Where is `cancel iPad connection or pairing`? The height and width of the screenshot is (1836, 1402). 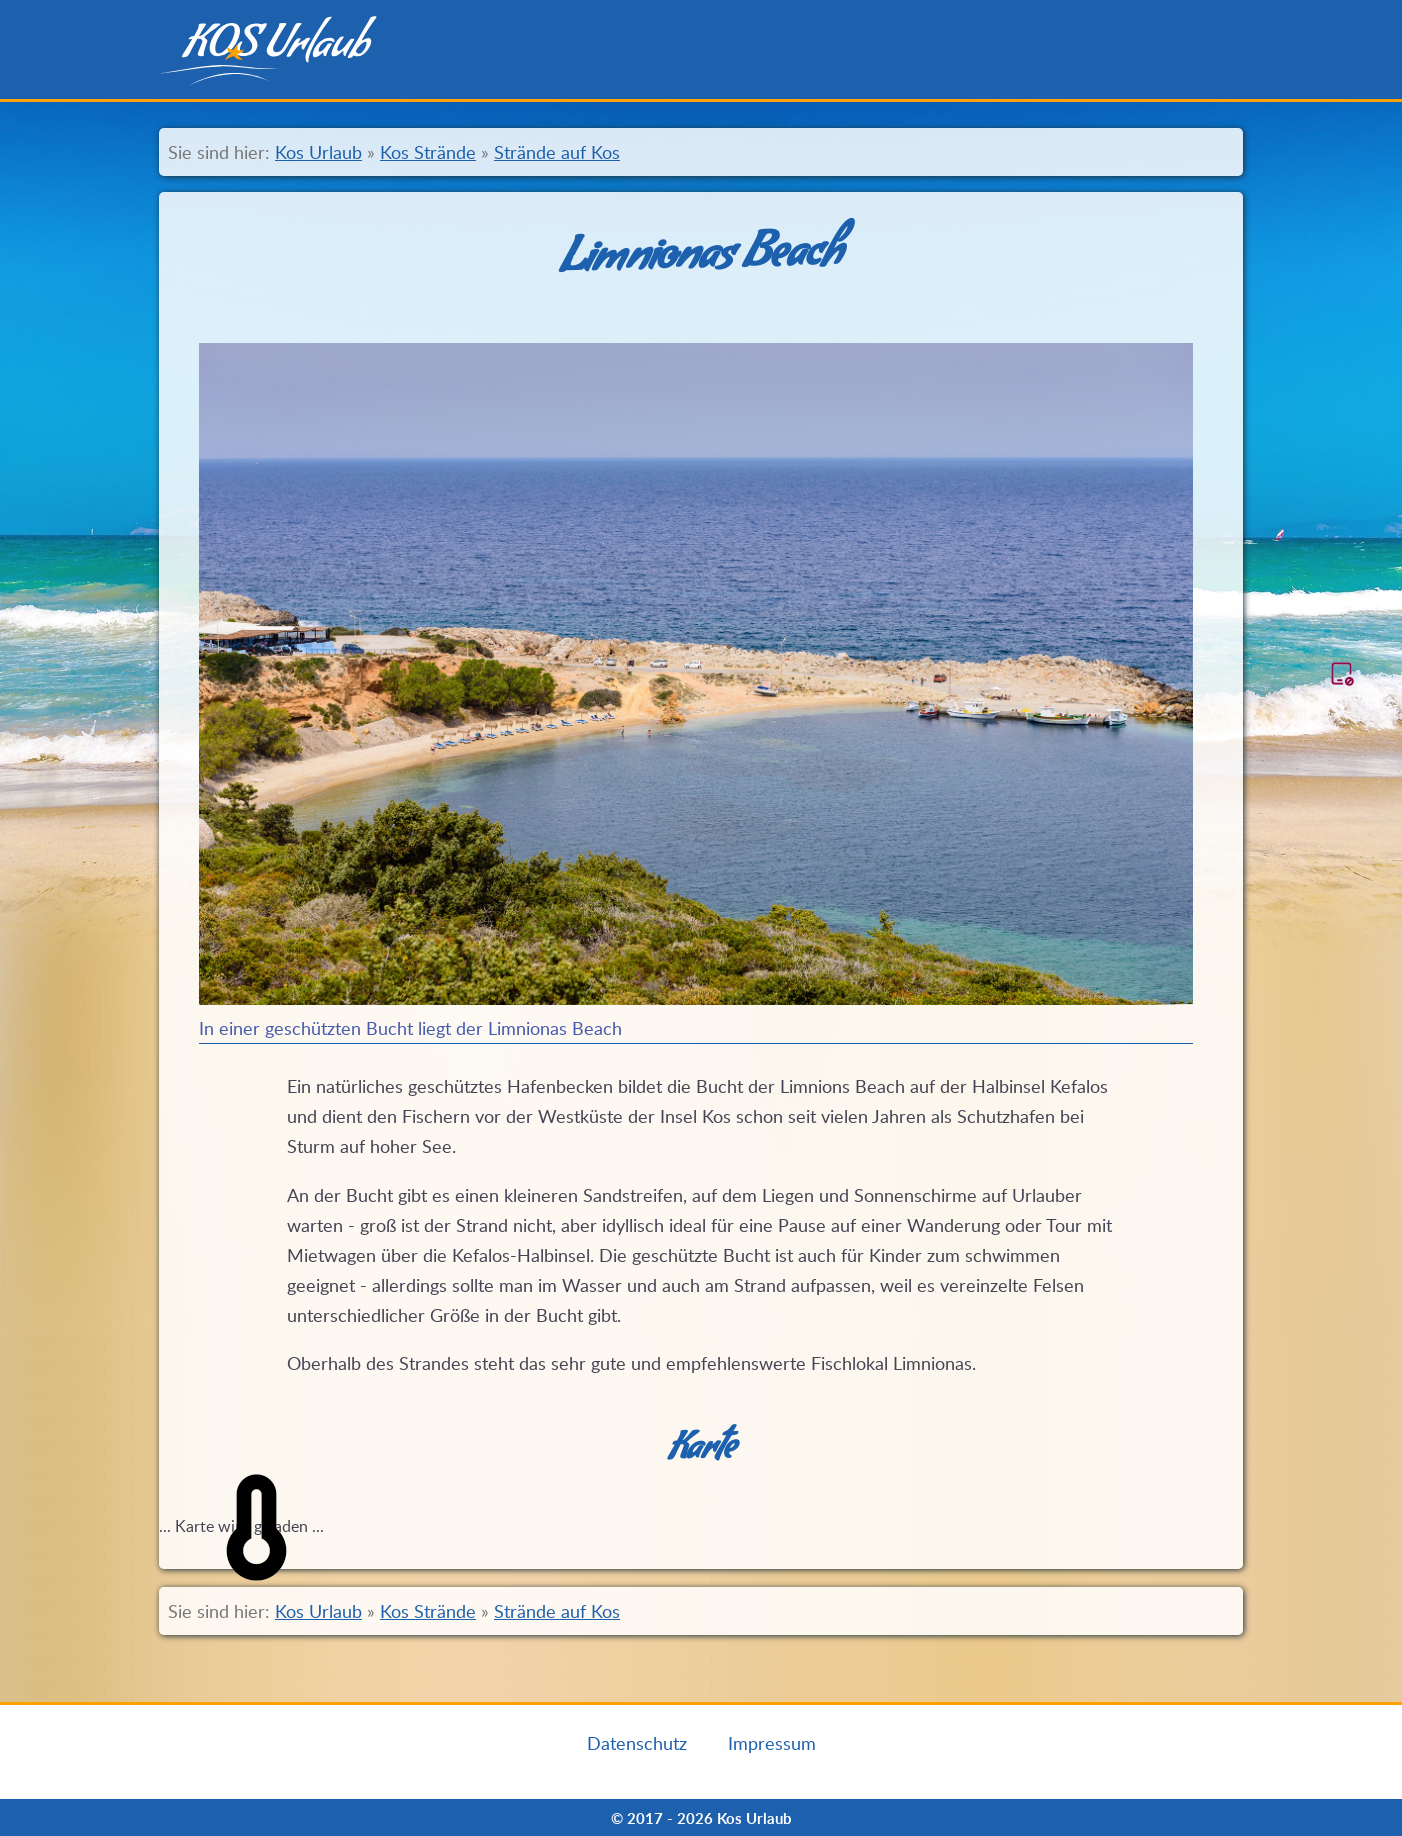 cancel iPad connection or pairing is located at coordinates (1341, 673).